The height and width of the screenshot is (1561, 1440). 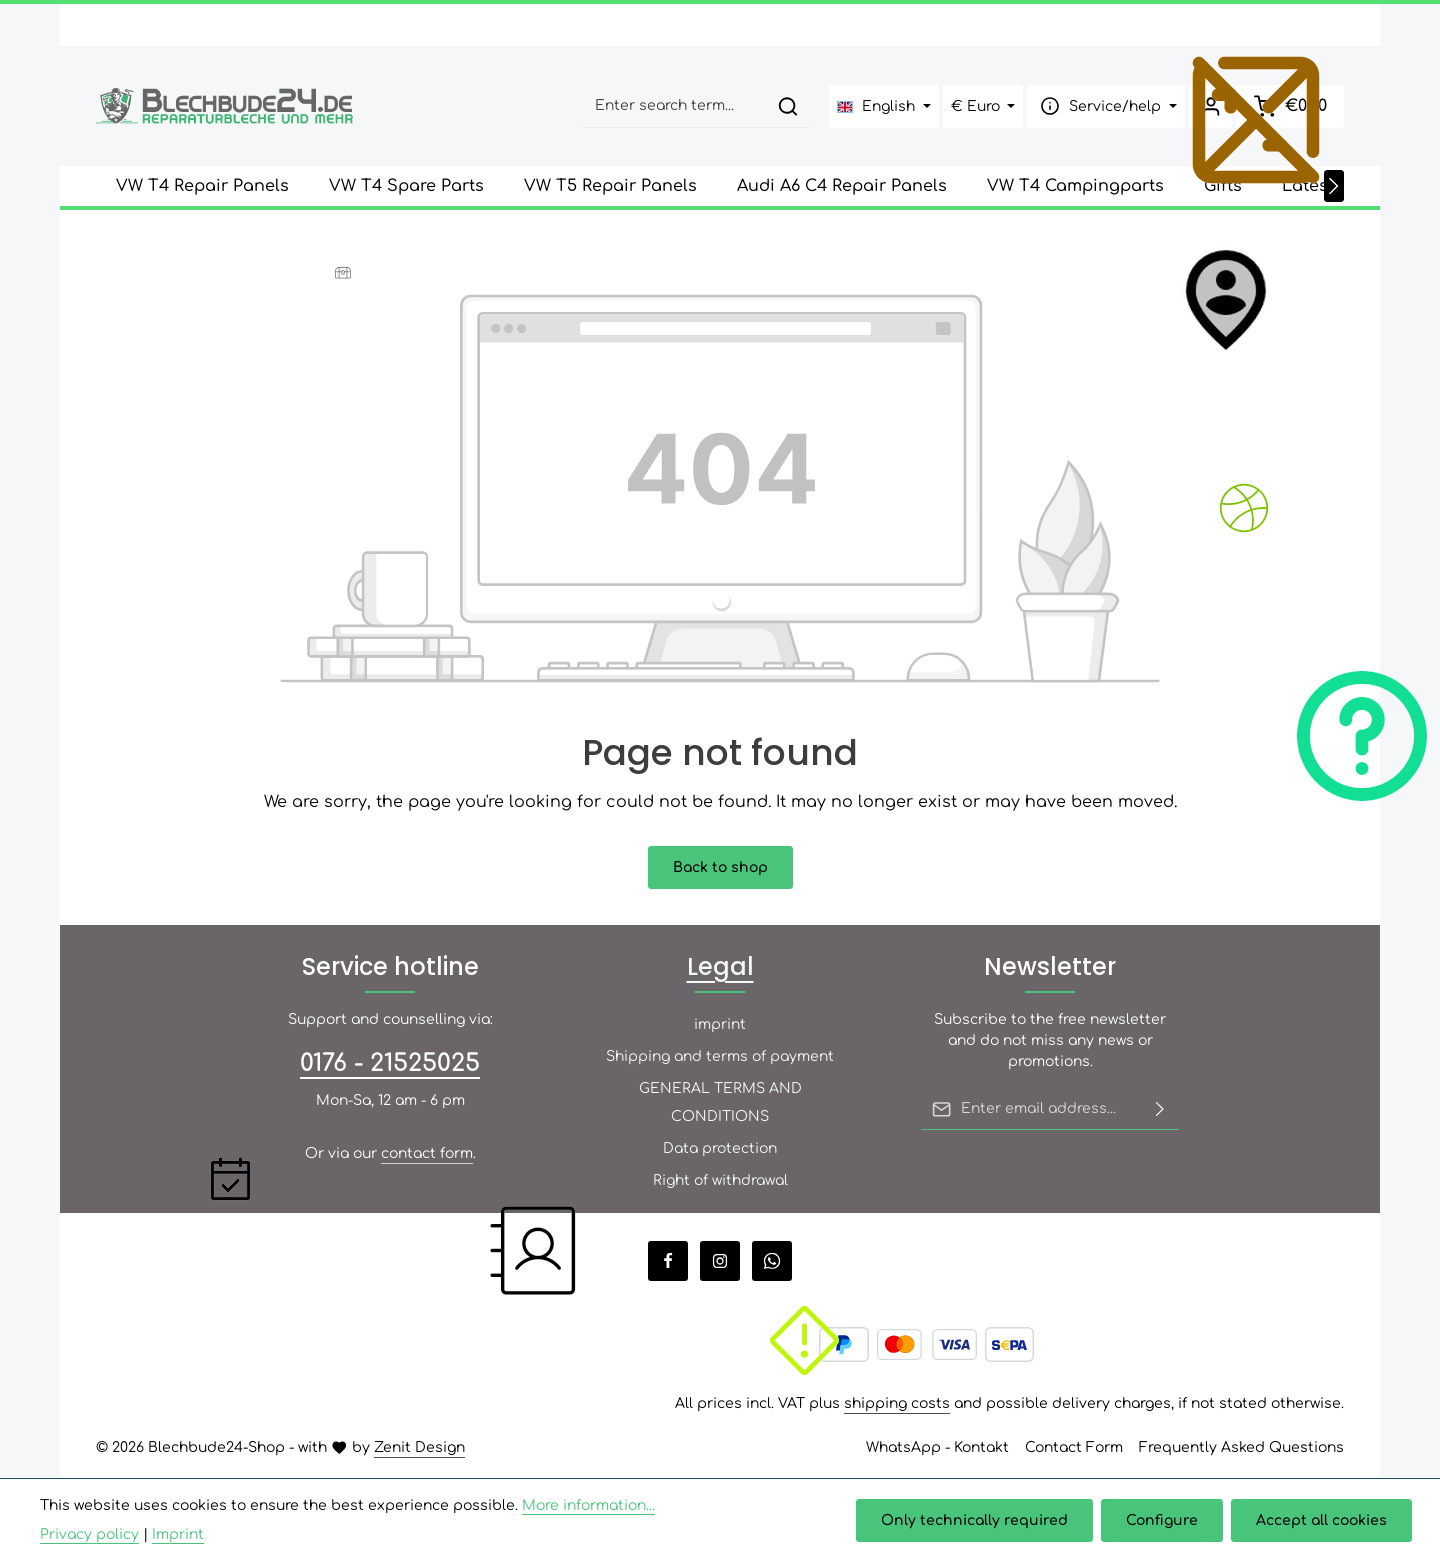 What do you see at coordinates (1362, 736) in the screenshot?
I see `access help or support information` at bounding box center [1362, 736].